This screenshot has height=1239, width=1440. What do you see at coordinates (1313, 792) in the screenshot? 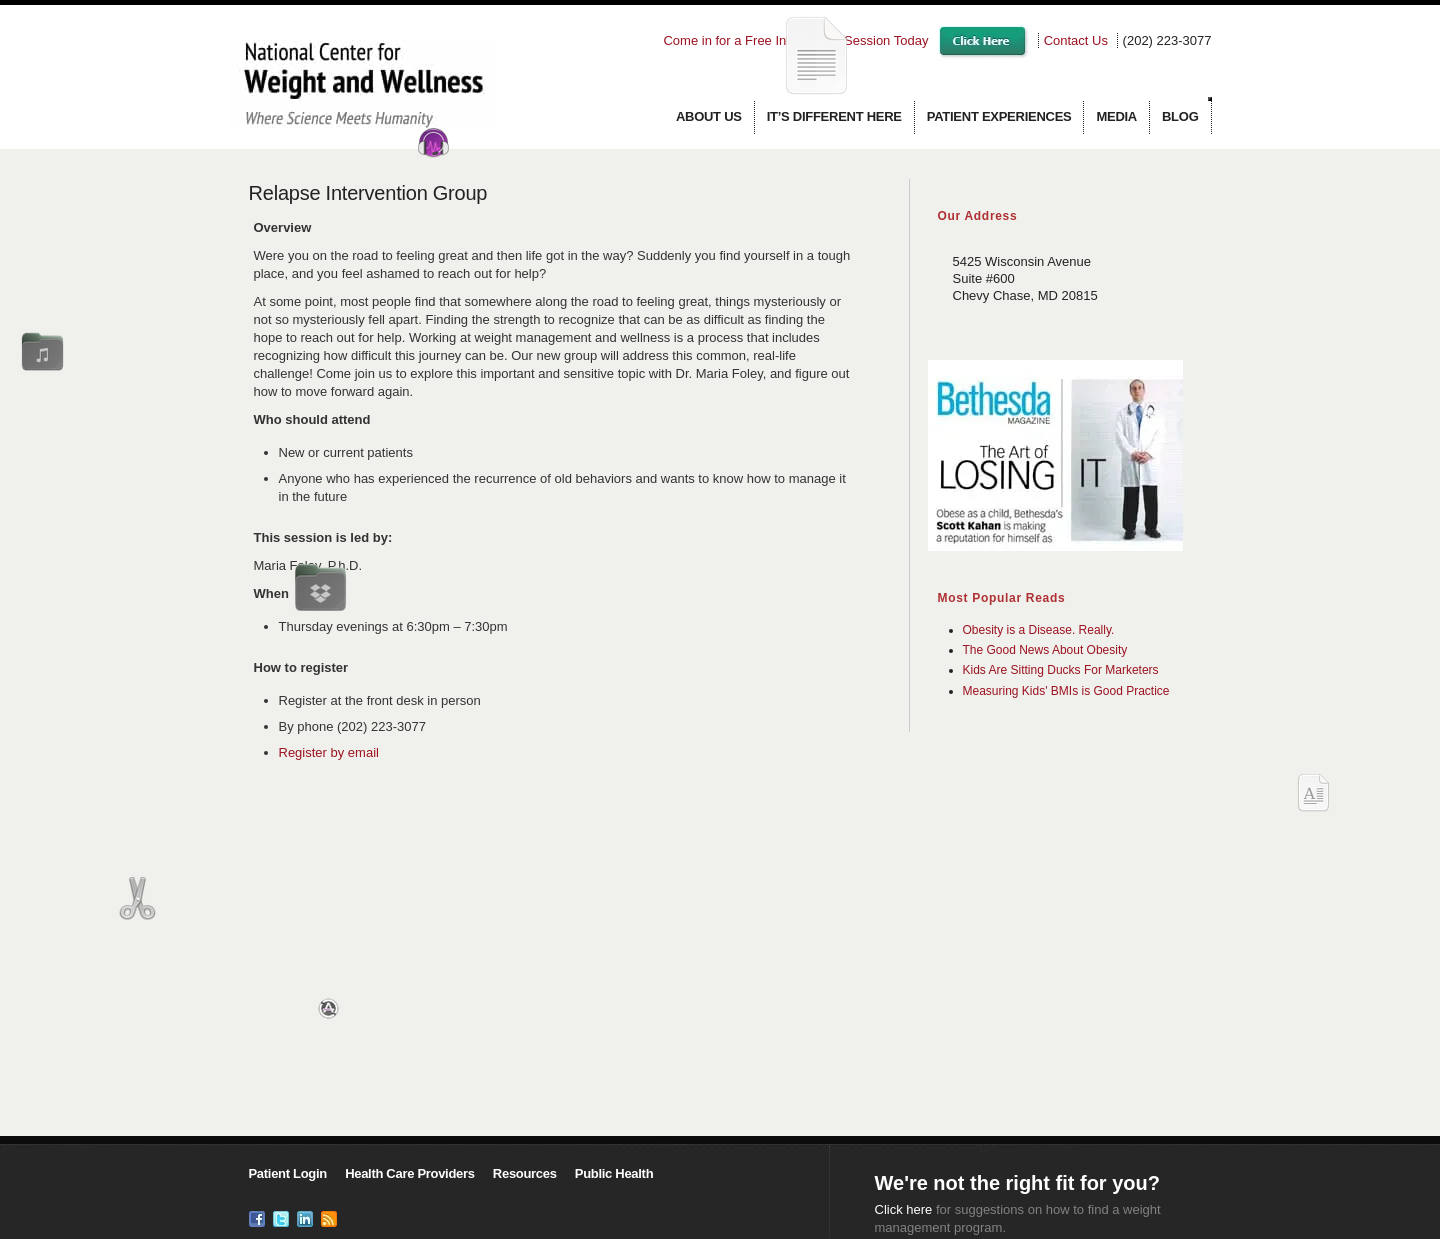
I see `open a rich text format document` at bounding box center [1313, 792].